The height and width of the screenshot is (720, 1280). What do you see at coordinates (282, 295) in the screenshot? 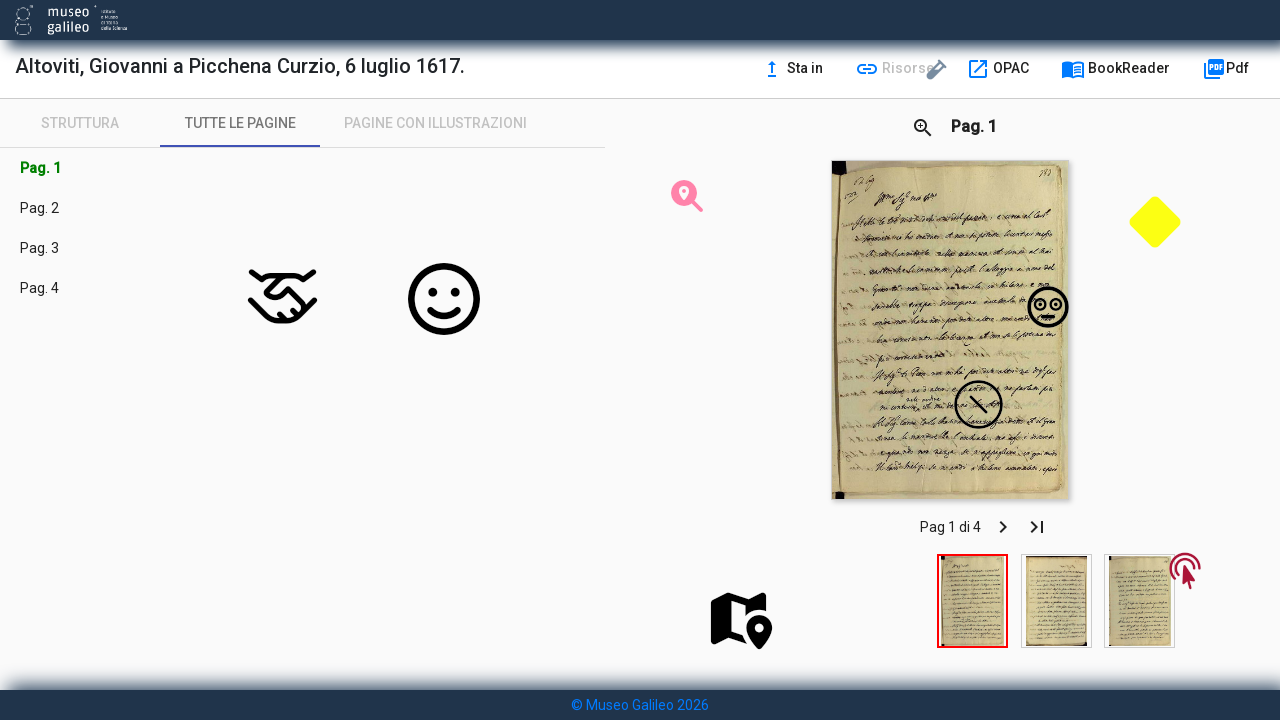
I see `indicates a partnership or collaboration` at bounding box center [282, 295].